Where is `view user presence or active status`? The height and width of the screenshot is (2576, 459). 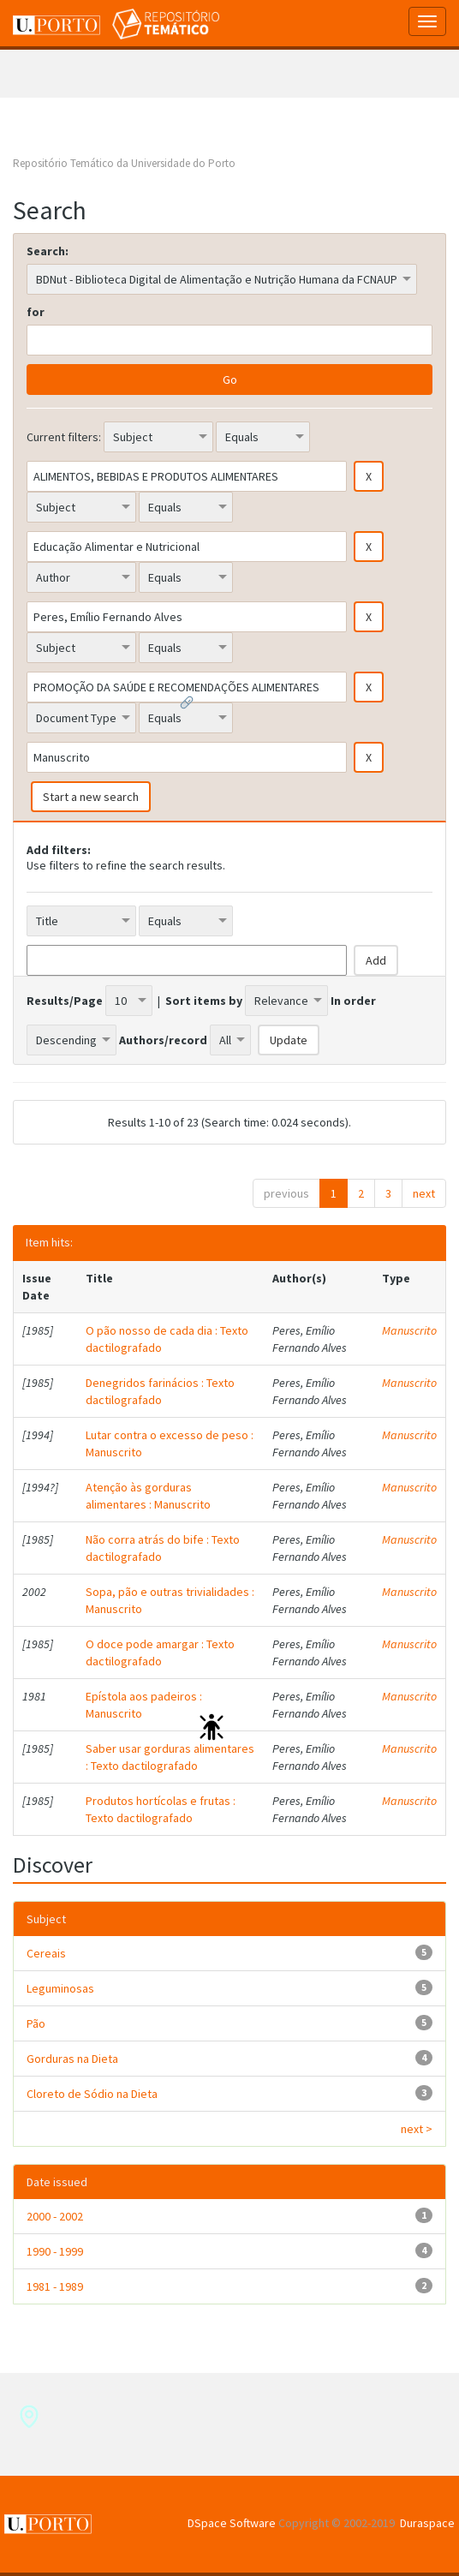 view user presence or active status is located at coordinates (212, 1727).